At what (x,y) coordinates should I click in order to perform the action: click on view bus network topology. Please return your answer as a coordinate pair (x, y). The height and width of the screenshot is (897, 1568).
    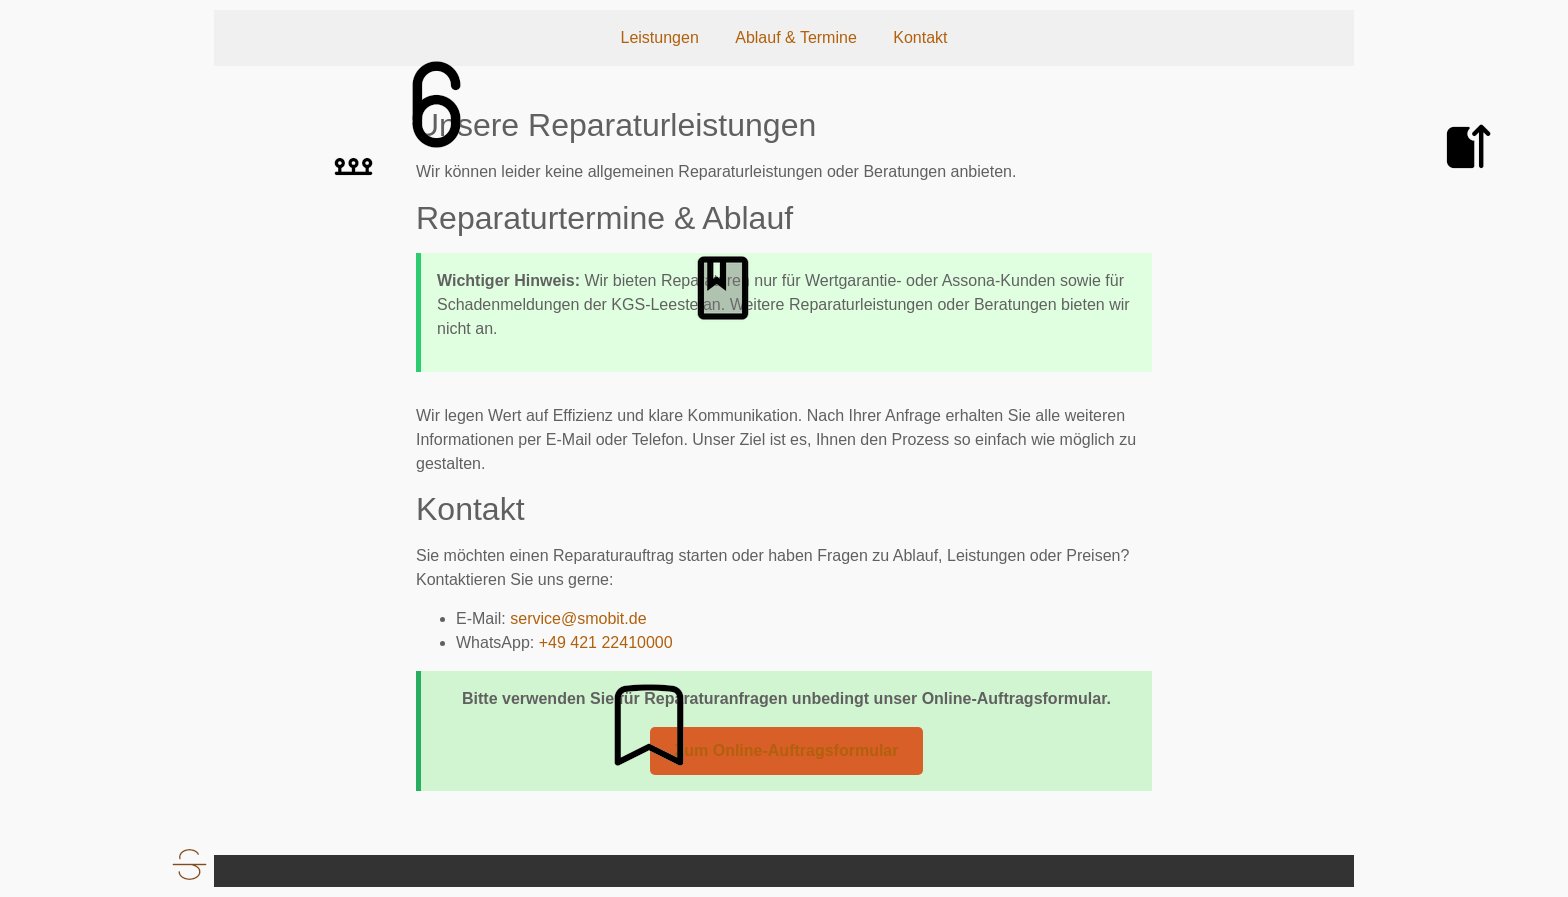
    Looking at the image, I should click on (353, 166).